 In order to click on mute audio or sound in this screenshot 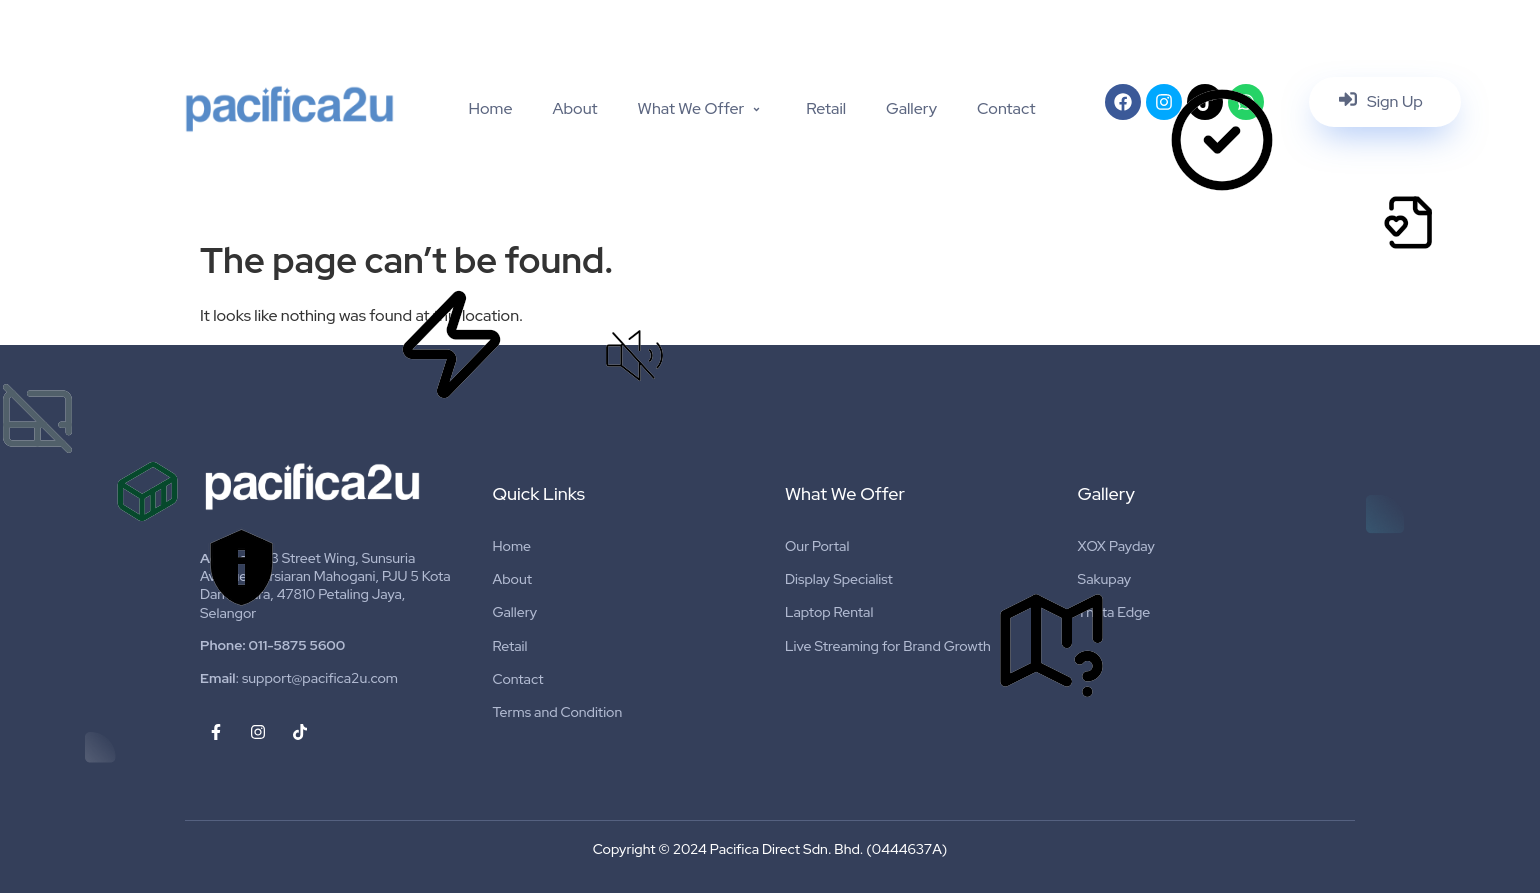, I will do `click(633, 355)`.